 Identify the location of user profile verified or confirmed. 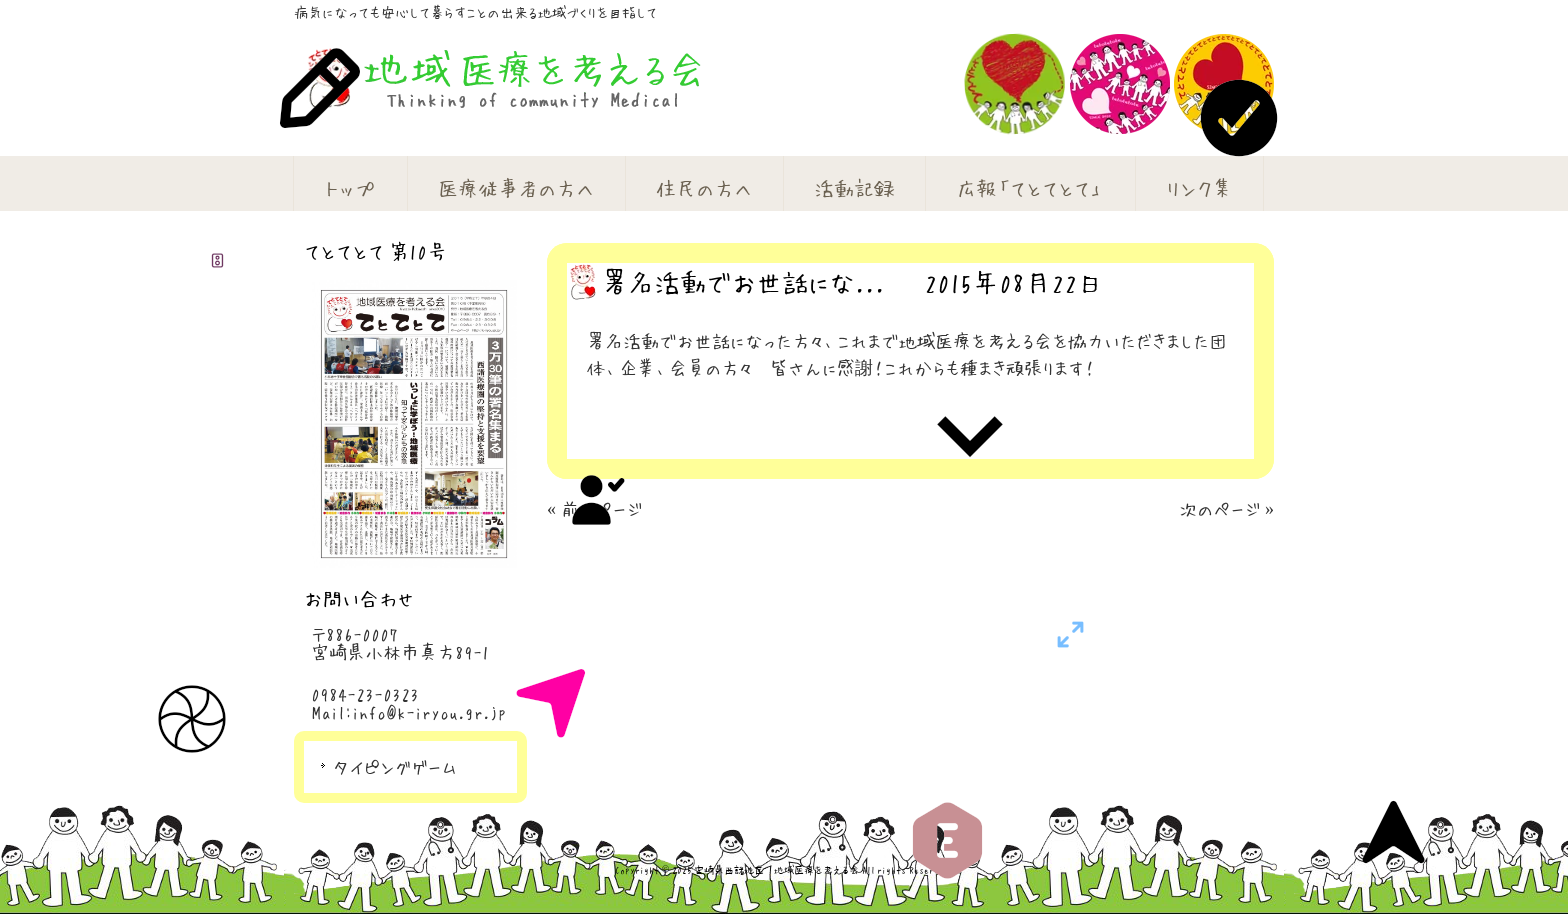
(597, 500).